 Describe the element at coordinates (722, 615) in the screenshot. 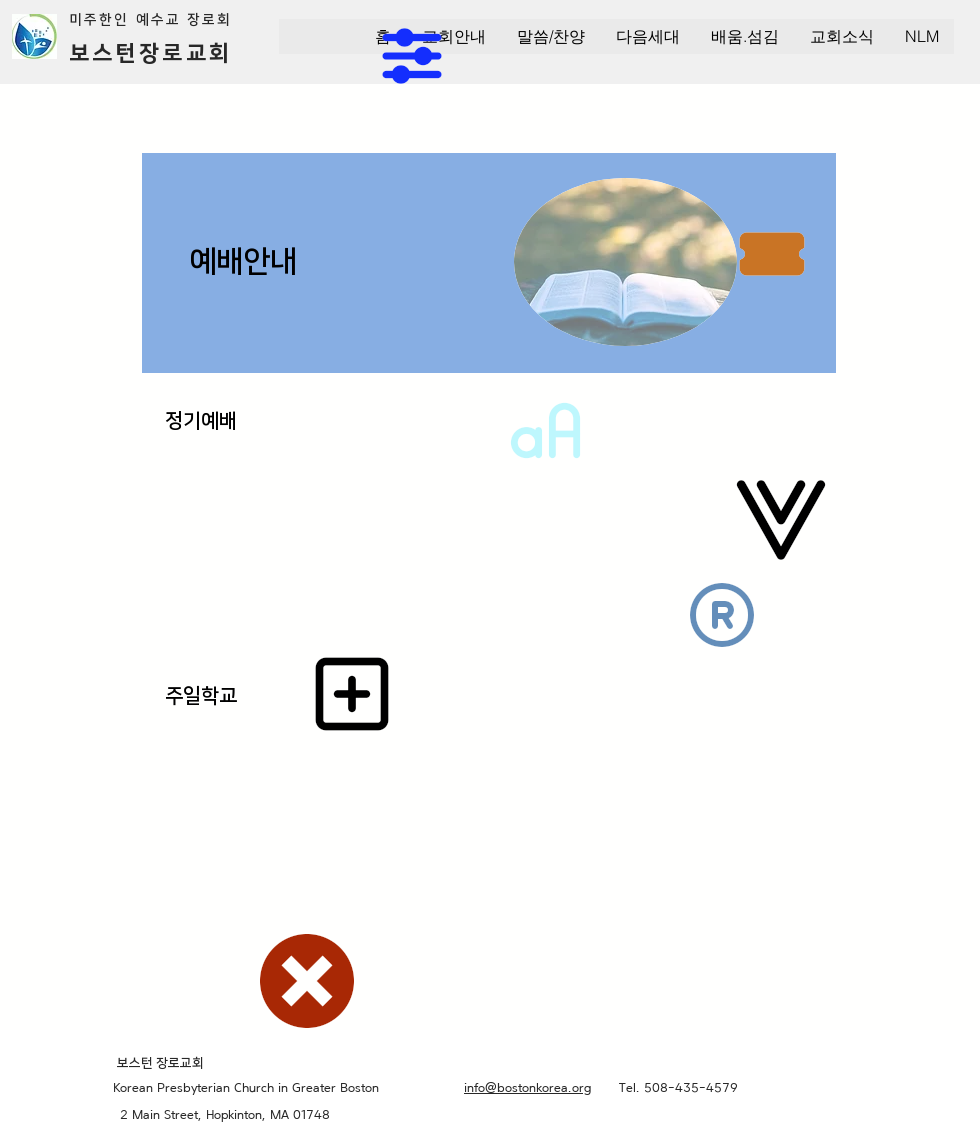

I see `indicates a registered trademark symbol` at that location.